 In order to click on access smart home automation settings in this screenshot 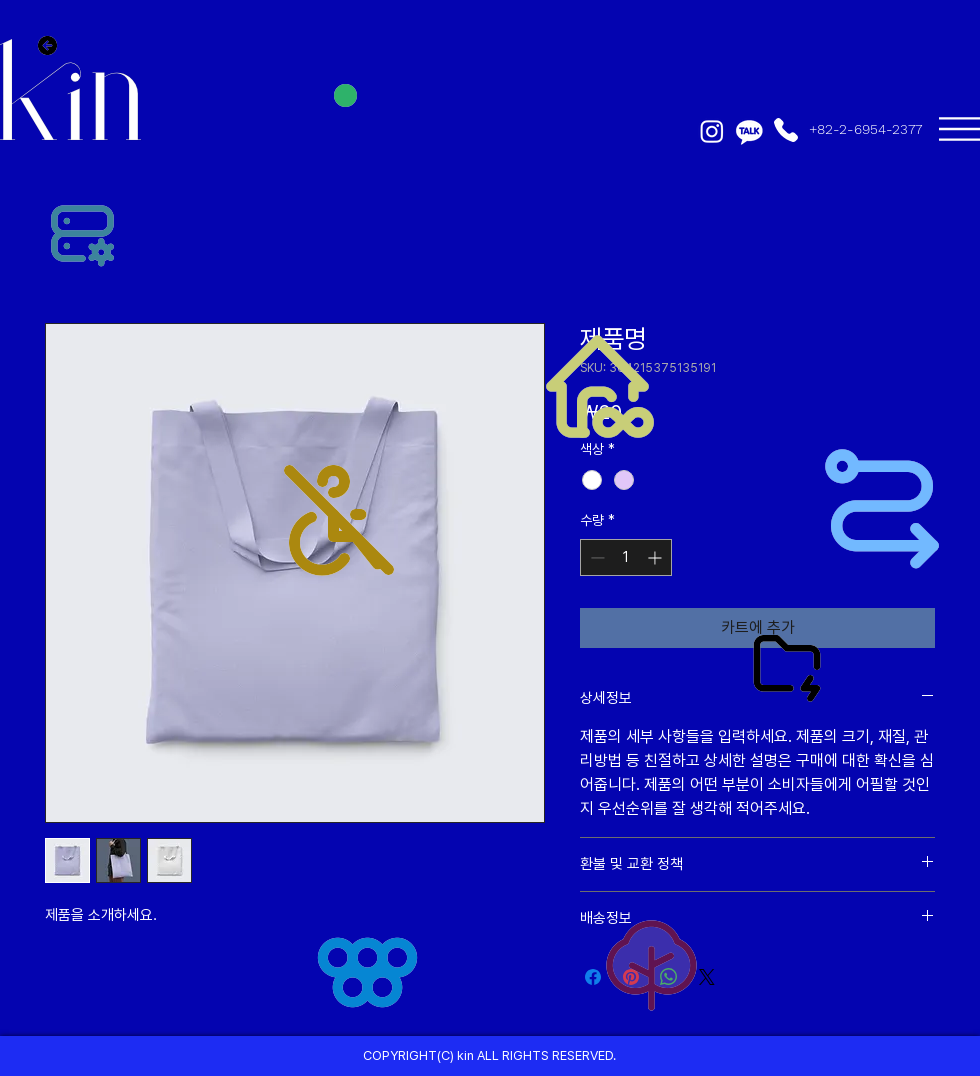, I will do `click(597, 386)`.